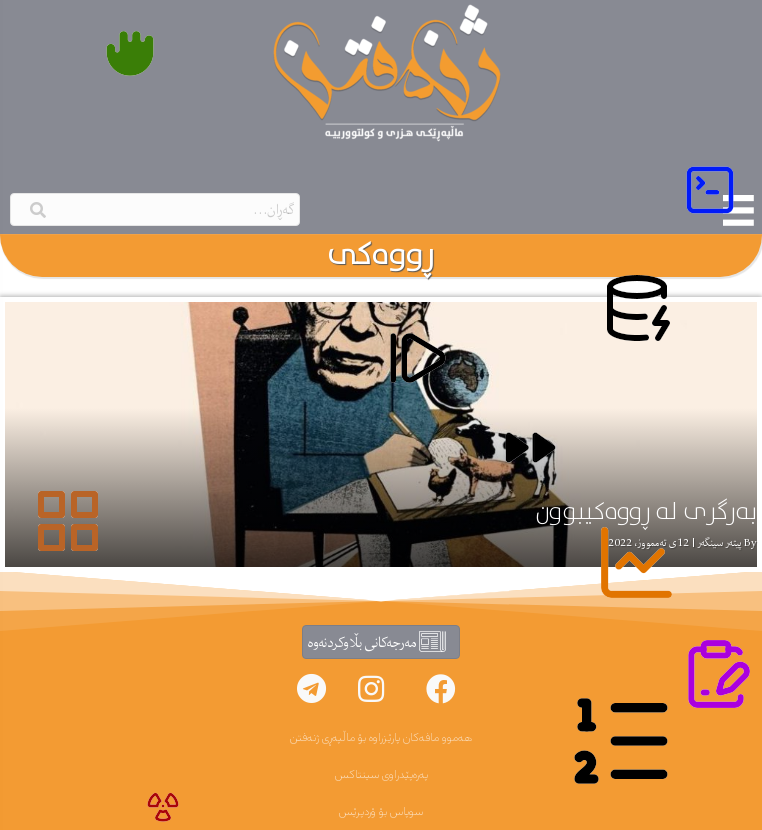 The height and width of the screenshot is (830, 762). What do you see at coordinates (163, 806) in the screenshot?
I see `indicates hazardous or radioactive content warning` at bounding box center [163, 806].